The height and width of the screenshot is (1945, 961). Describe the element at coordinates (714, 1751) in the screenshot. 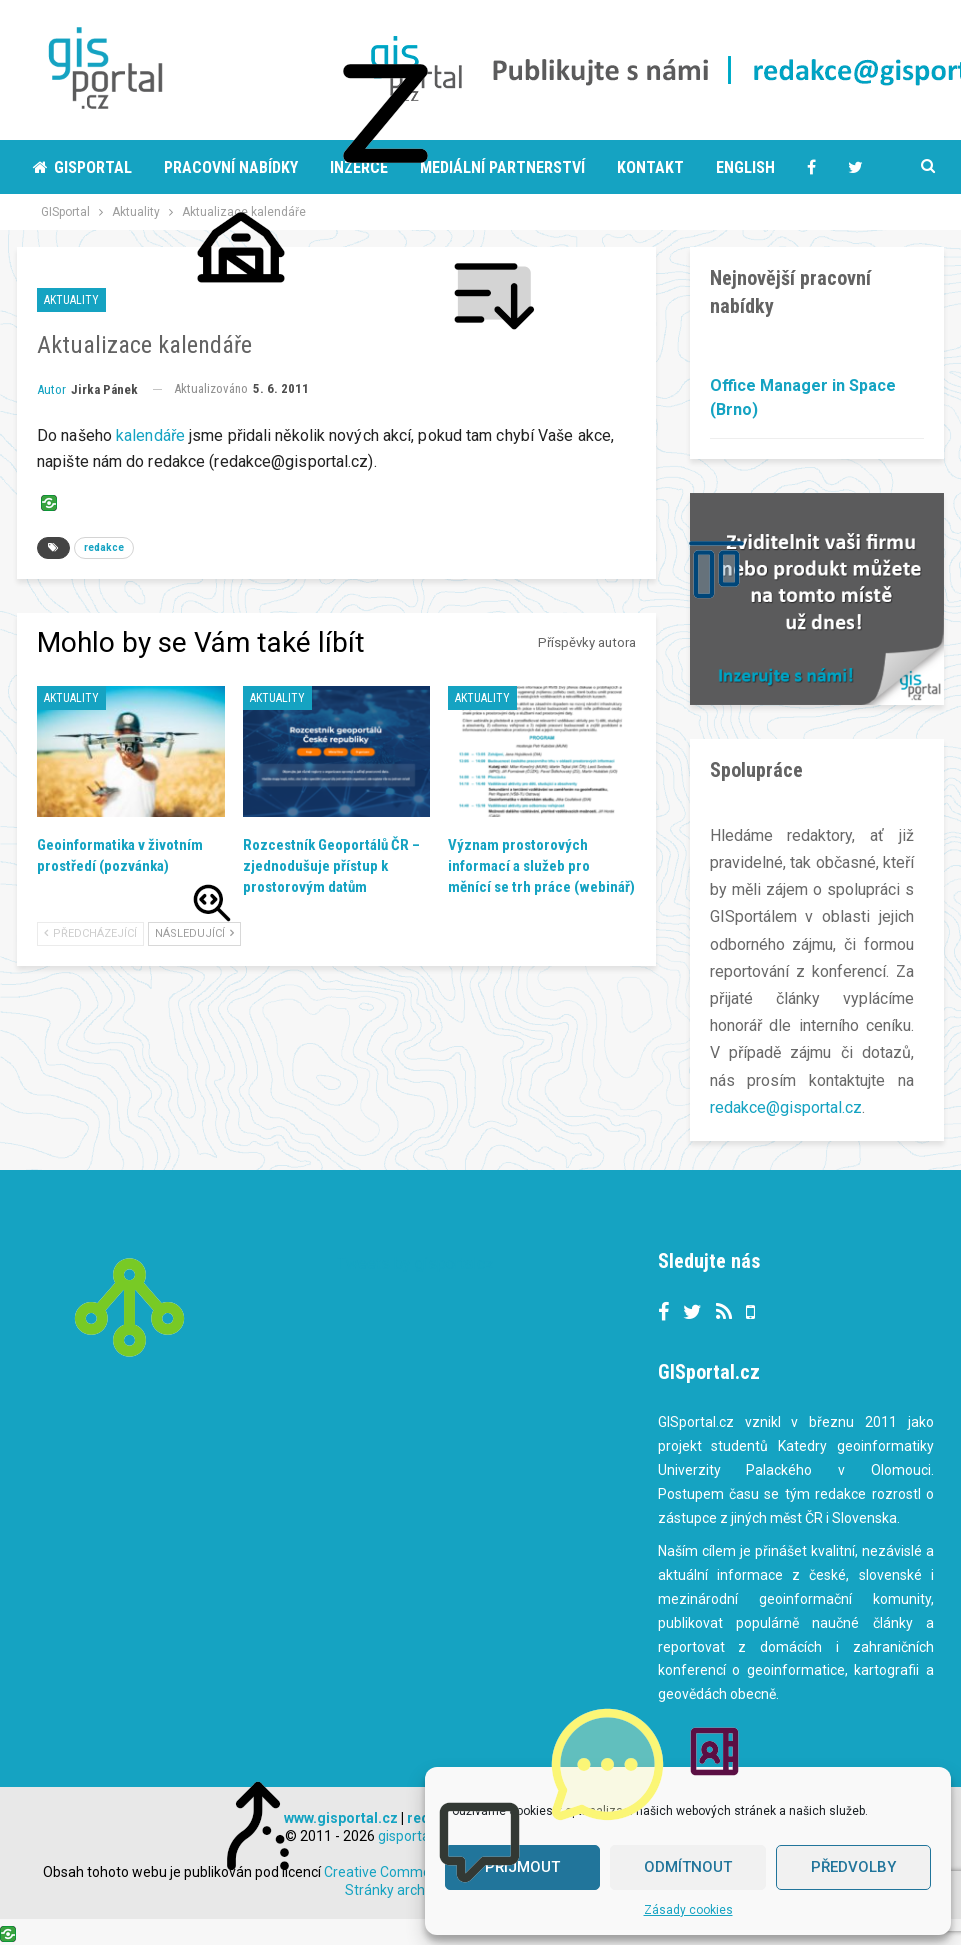

I see `open your contacts or address book` at that location.